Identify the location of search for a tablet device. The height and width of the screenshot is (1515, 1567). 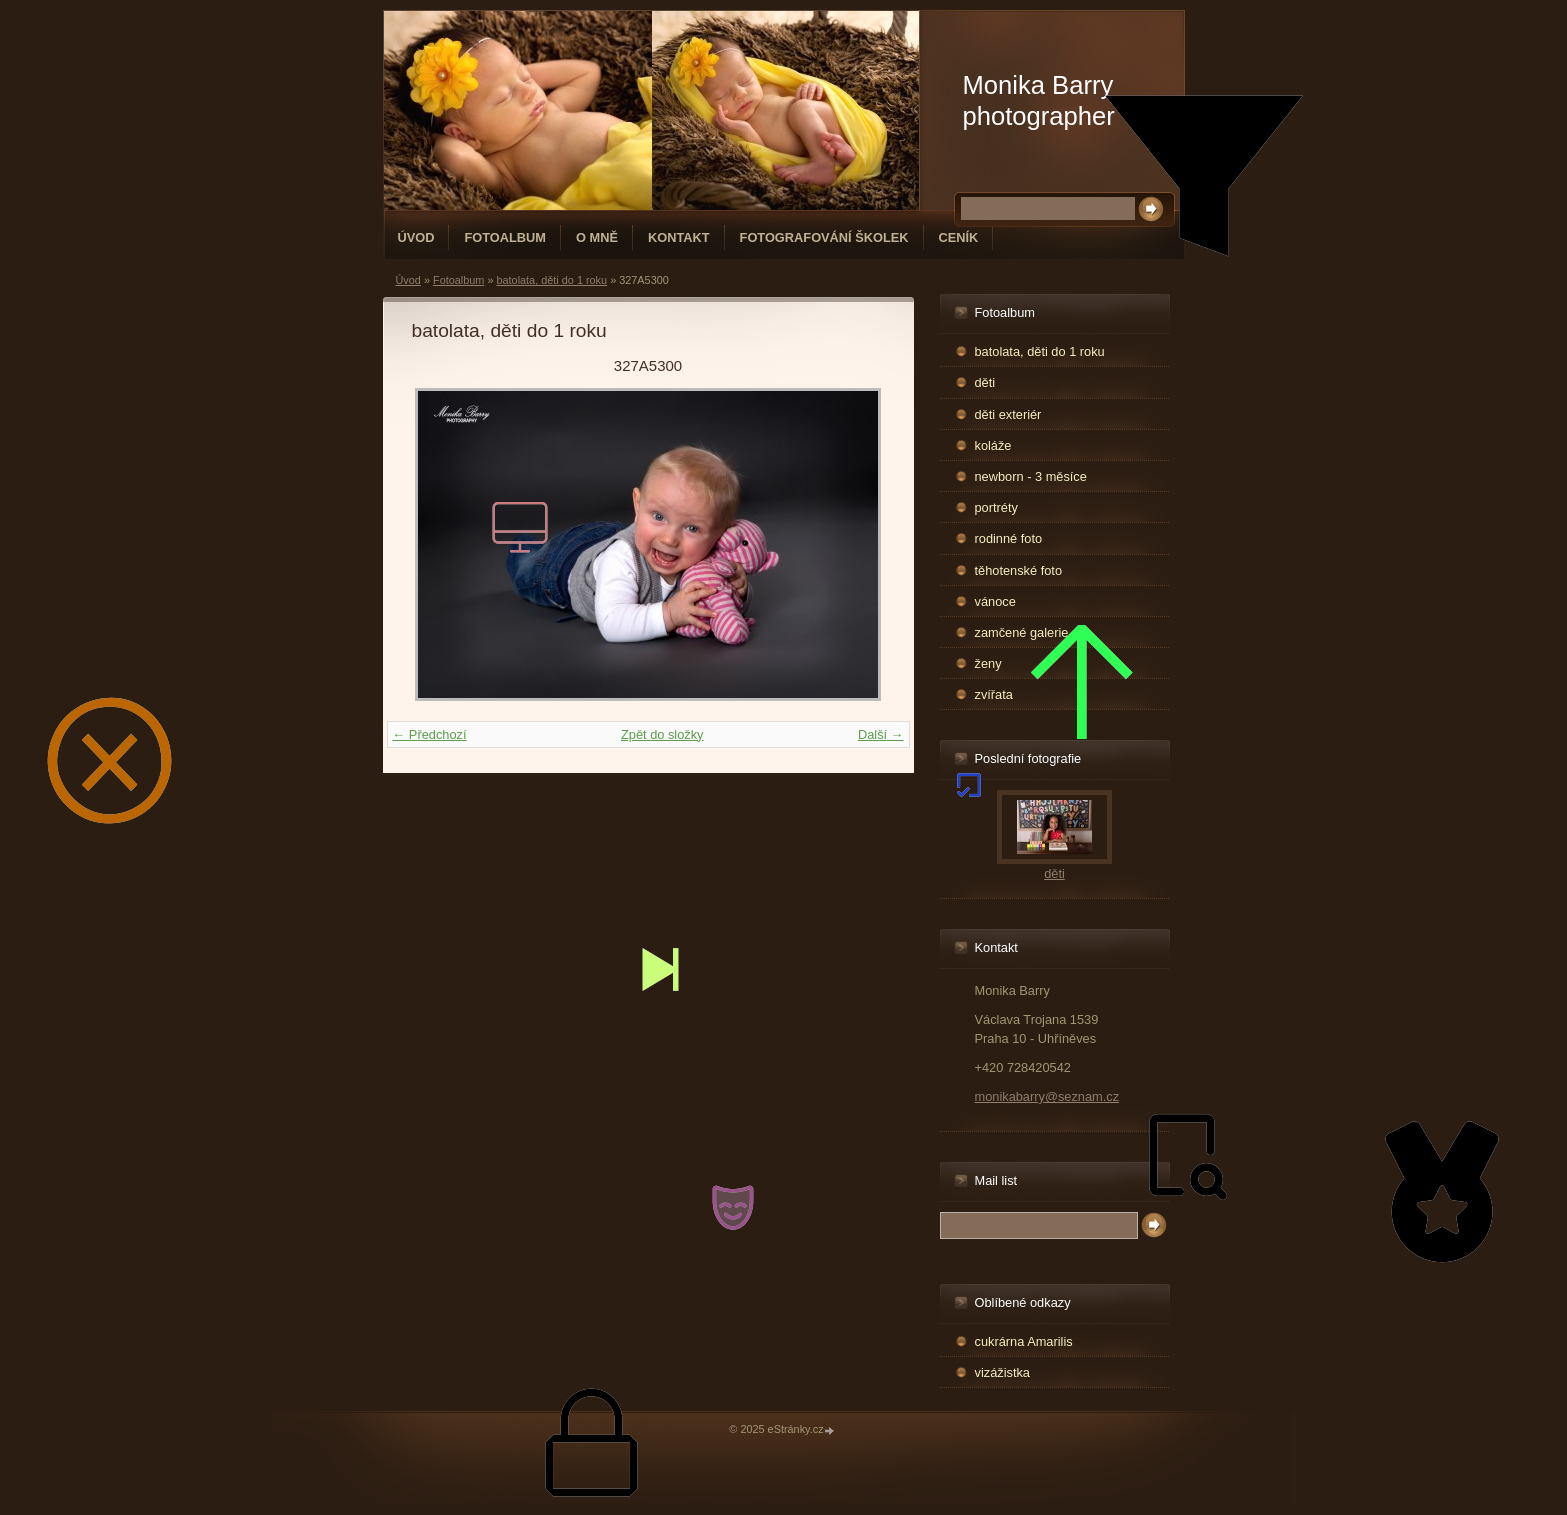
(1182, 1155).